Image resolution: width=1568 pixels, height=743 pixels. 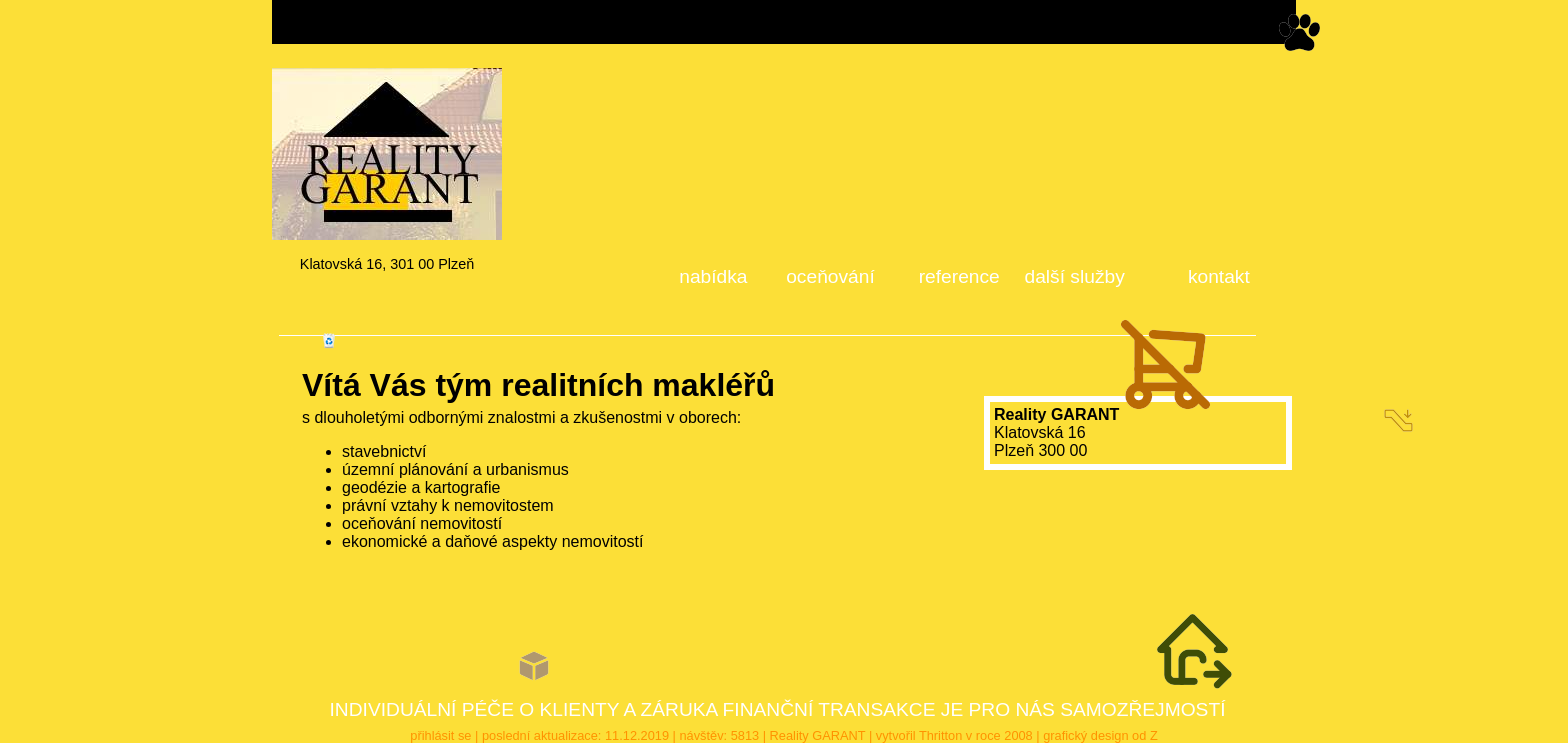 I want to click on indicates escalator going down, so click(x=1398, y=420).